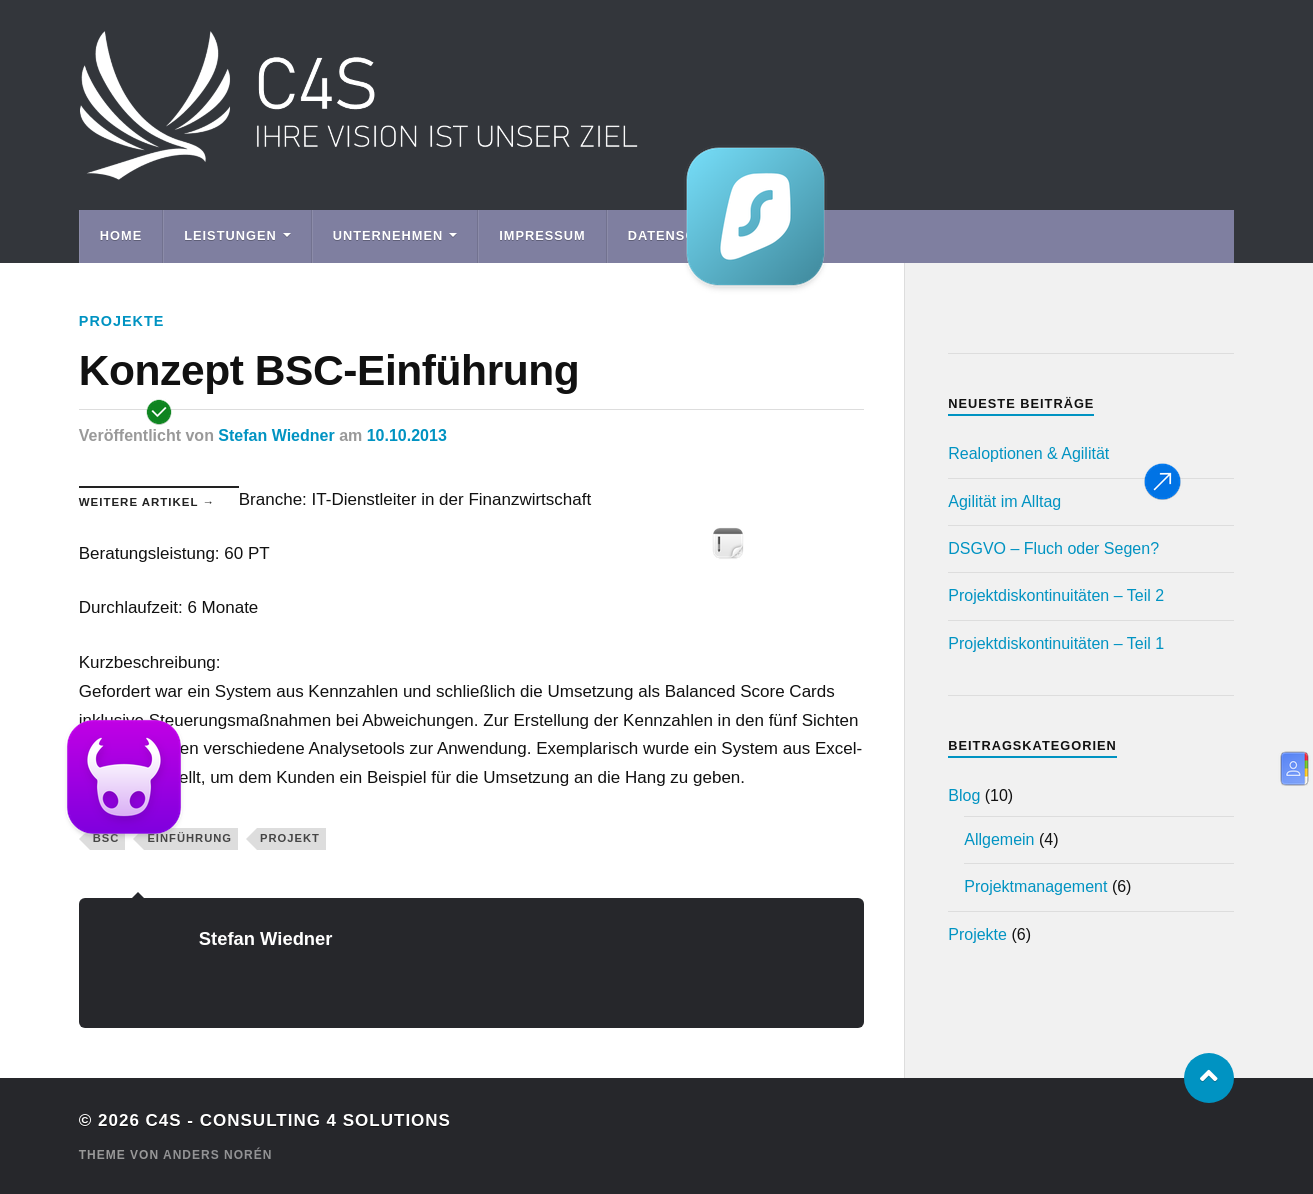  Describe the element at coordinates (1162, 481) in the screenshot. I see `indicates a symbolic link or shortcut to another file` at that location.